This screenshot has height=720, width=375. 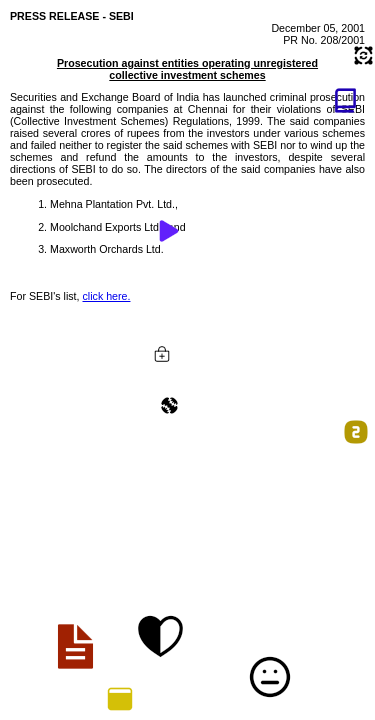 What do you see at coordinates (356, 432) in the screenshot?
I see `indicates step 2 in a sequence or process` at bounding box center [356, 432].